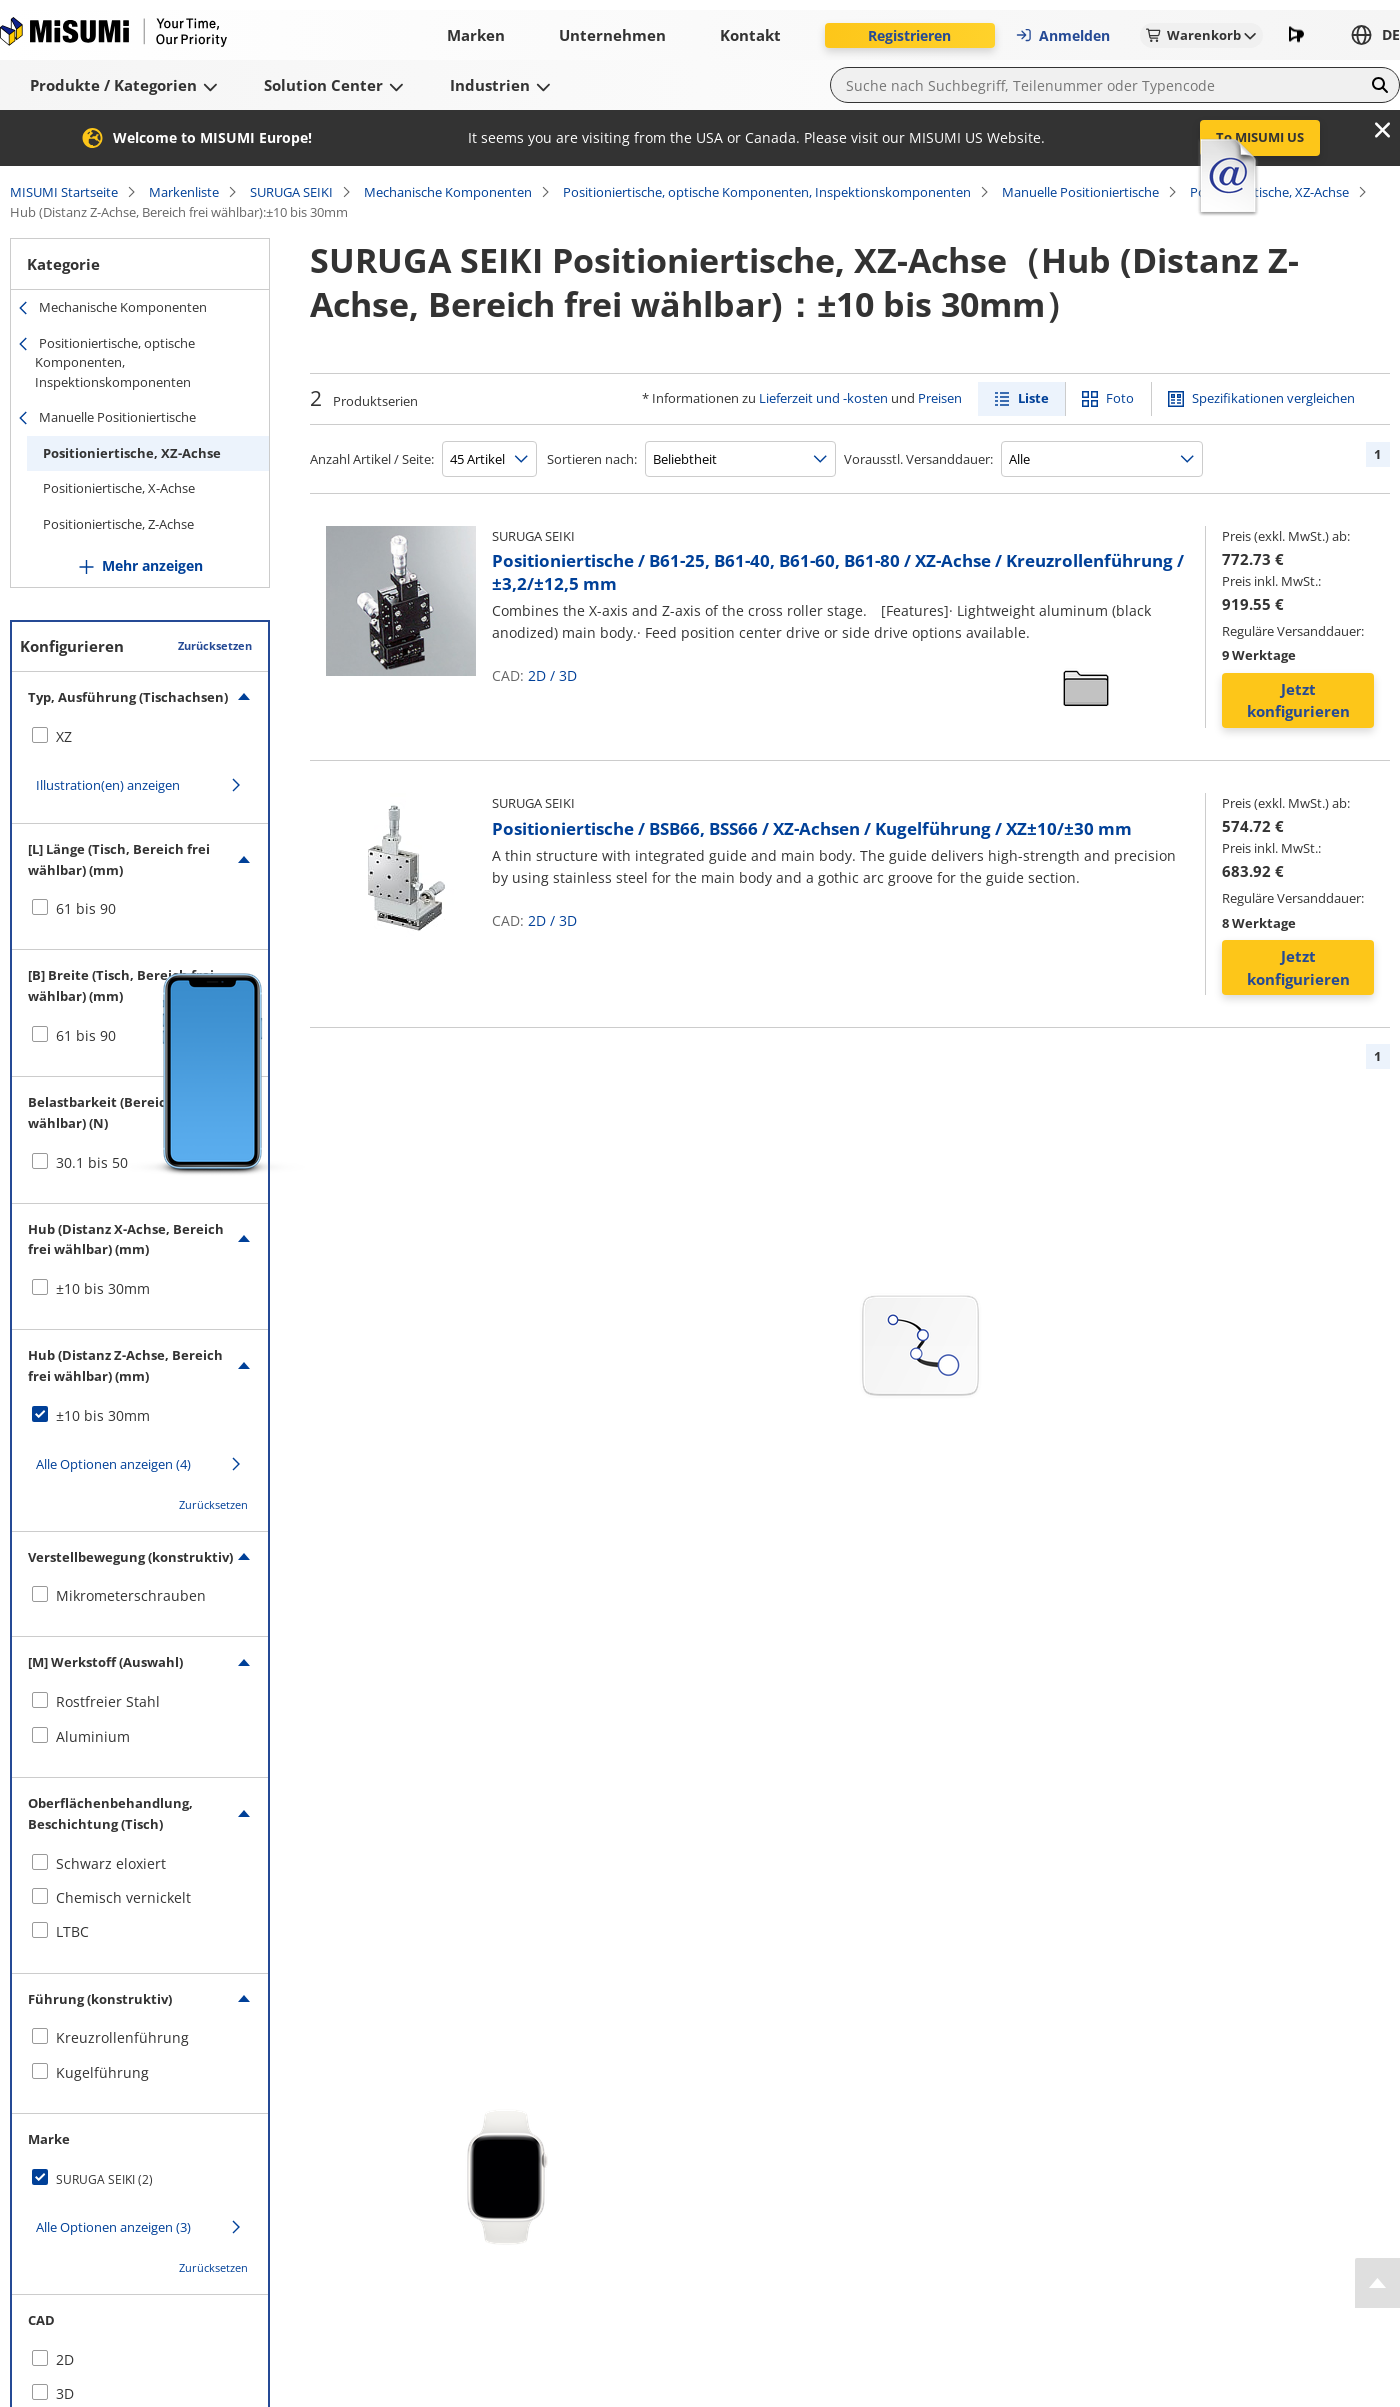 The image size is (1400, 2407). Describe the element at coordinates (506, 2177) in the screenshot. I see `apple watch series 5-7 device icon` at that location.